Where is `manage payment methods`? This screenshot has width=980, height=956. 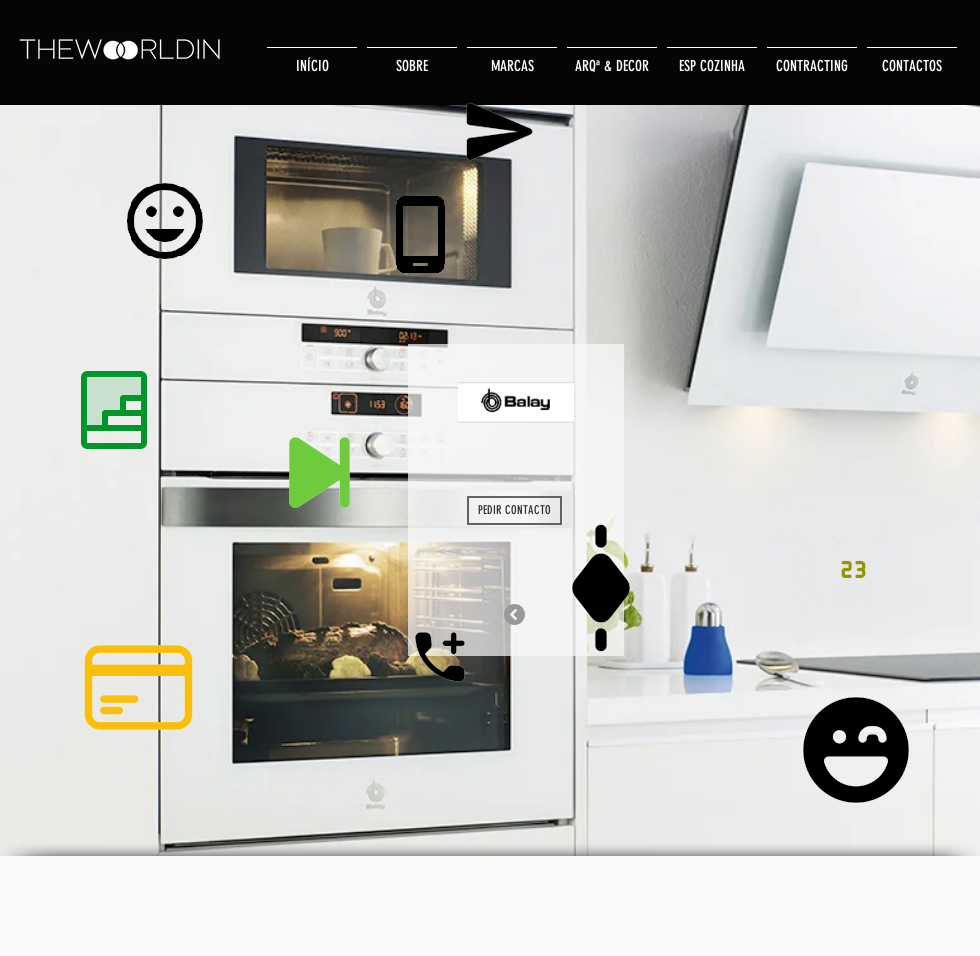 manage payment methods is located at coordinates (138, 687).